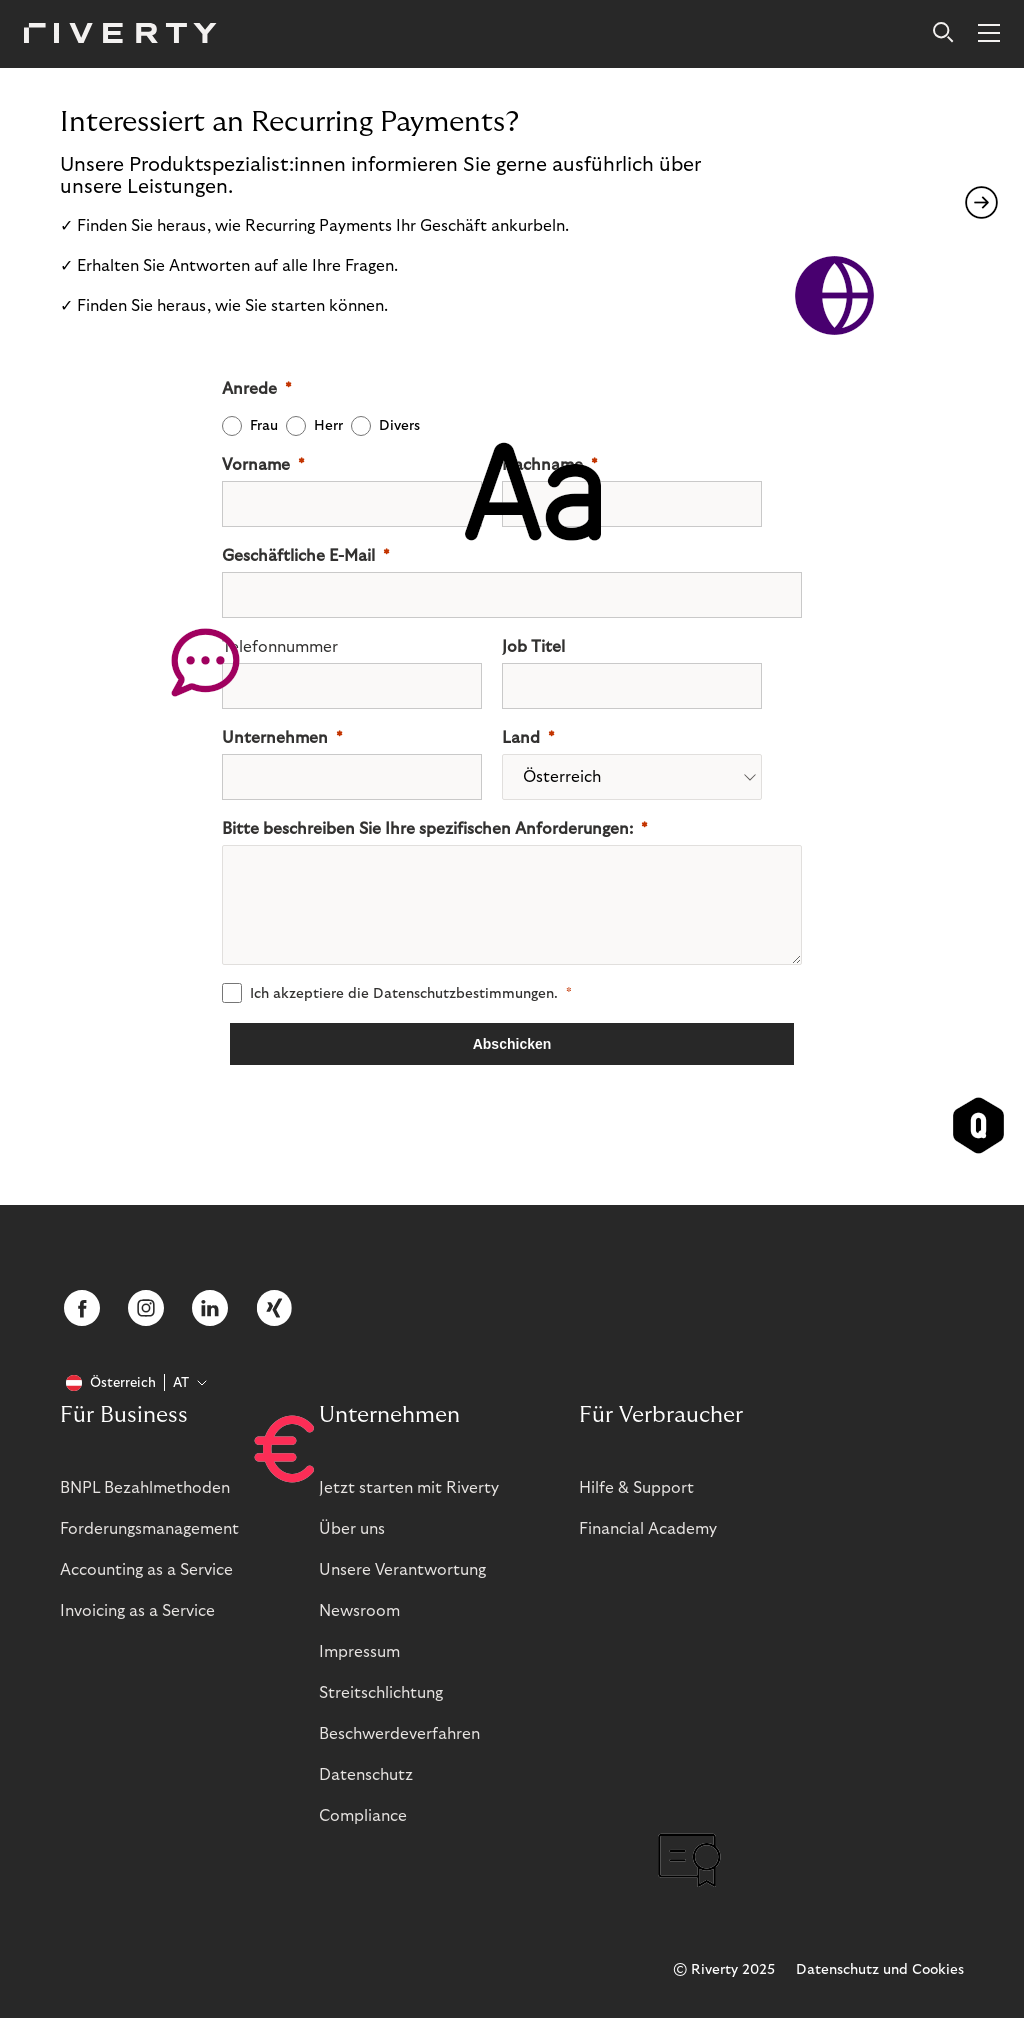  I want to click on open chat or messaging, so click(205, 662).